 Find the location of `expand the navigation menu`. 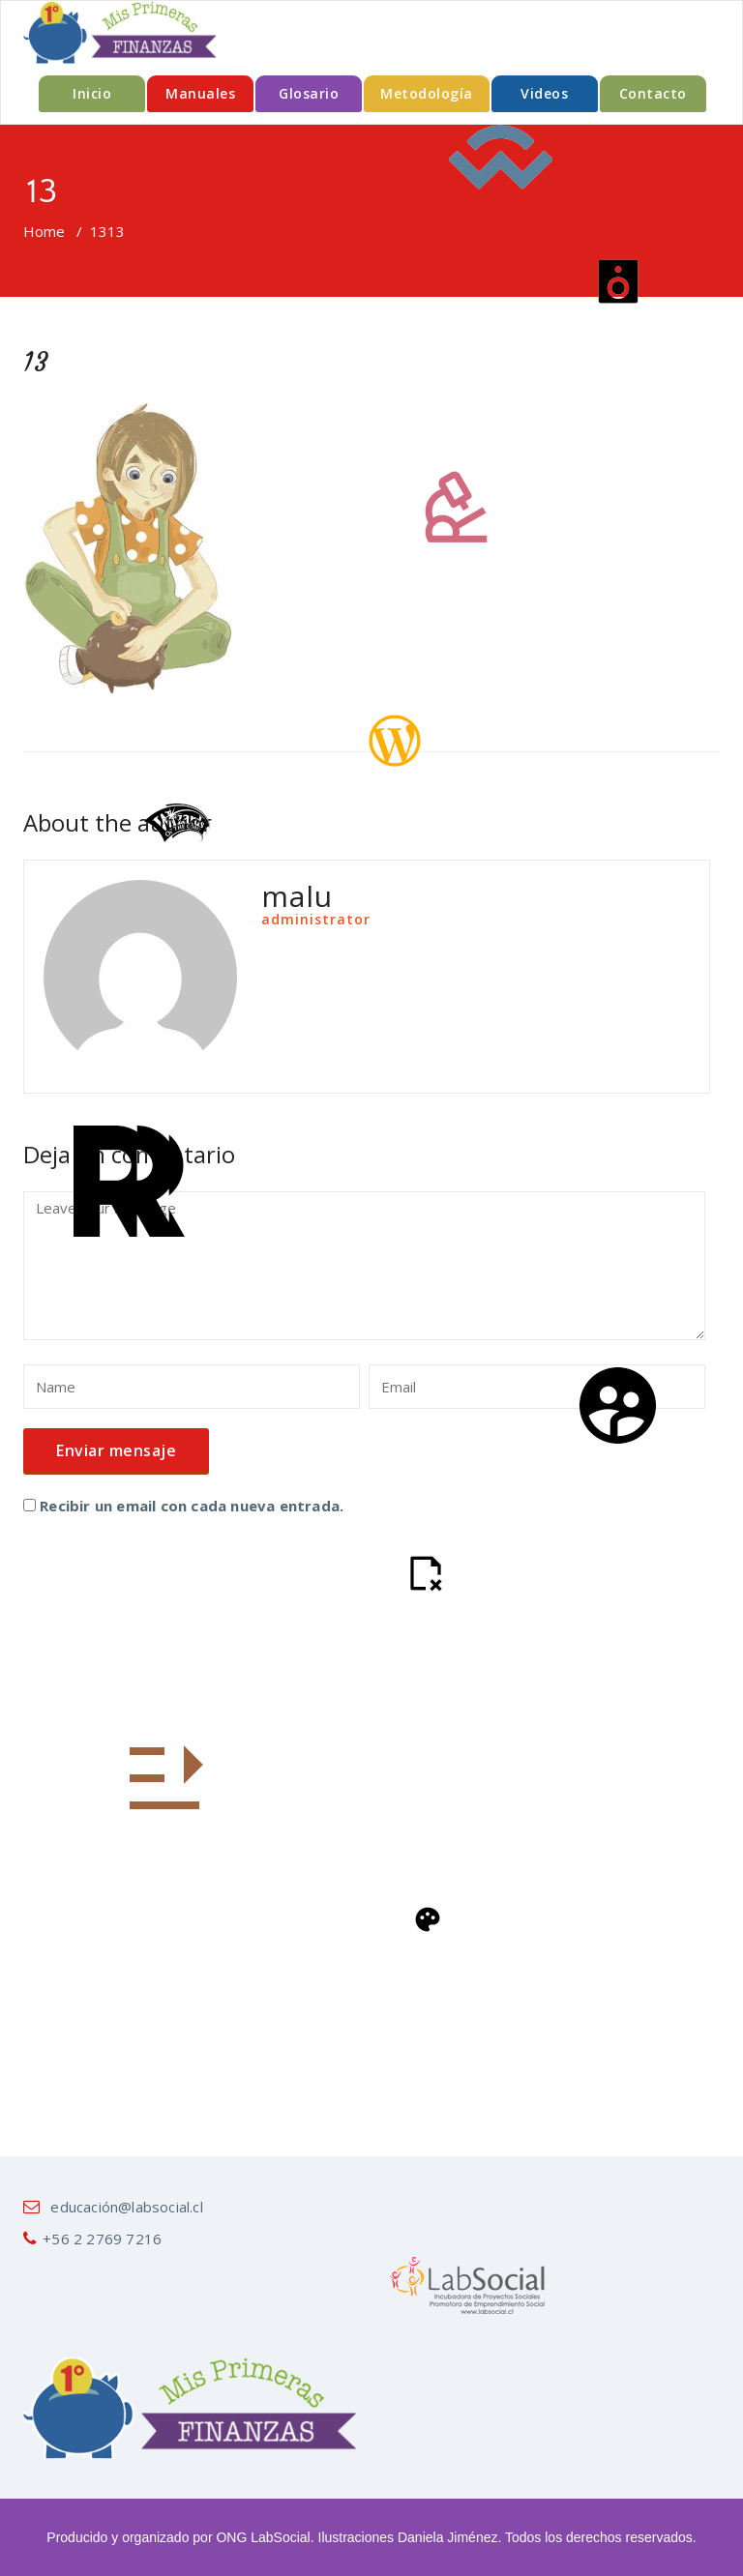

expand the navigation menu is located at coordinates (164, 1778).